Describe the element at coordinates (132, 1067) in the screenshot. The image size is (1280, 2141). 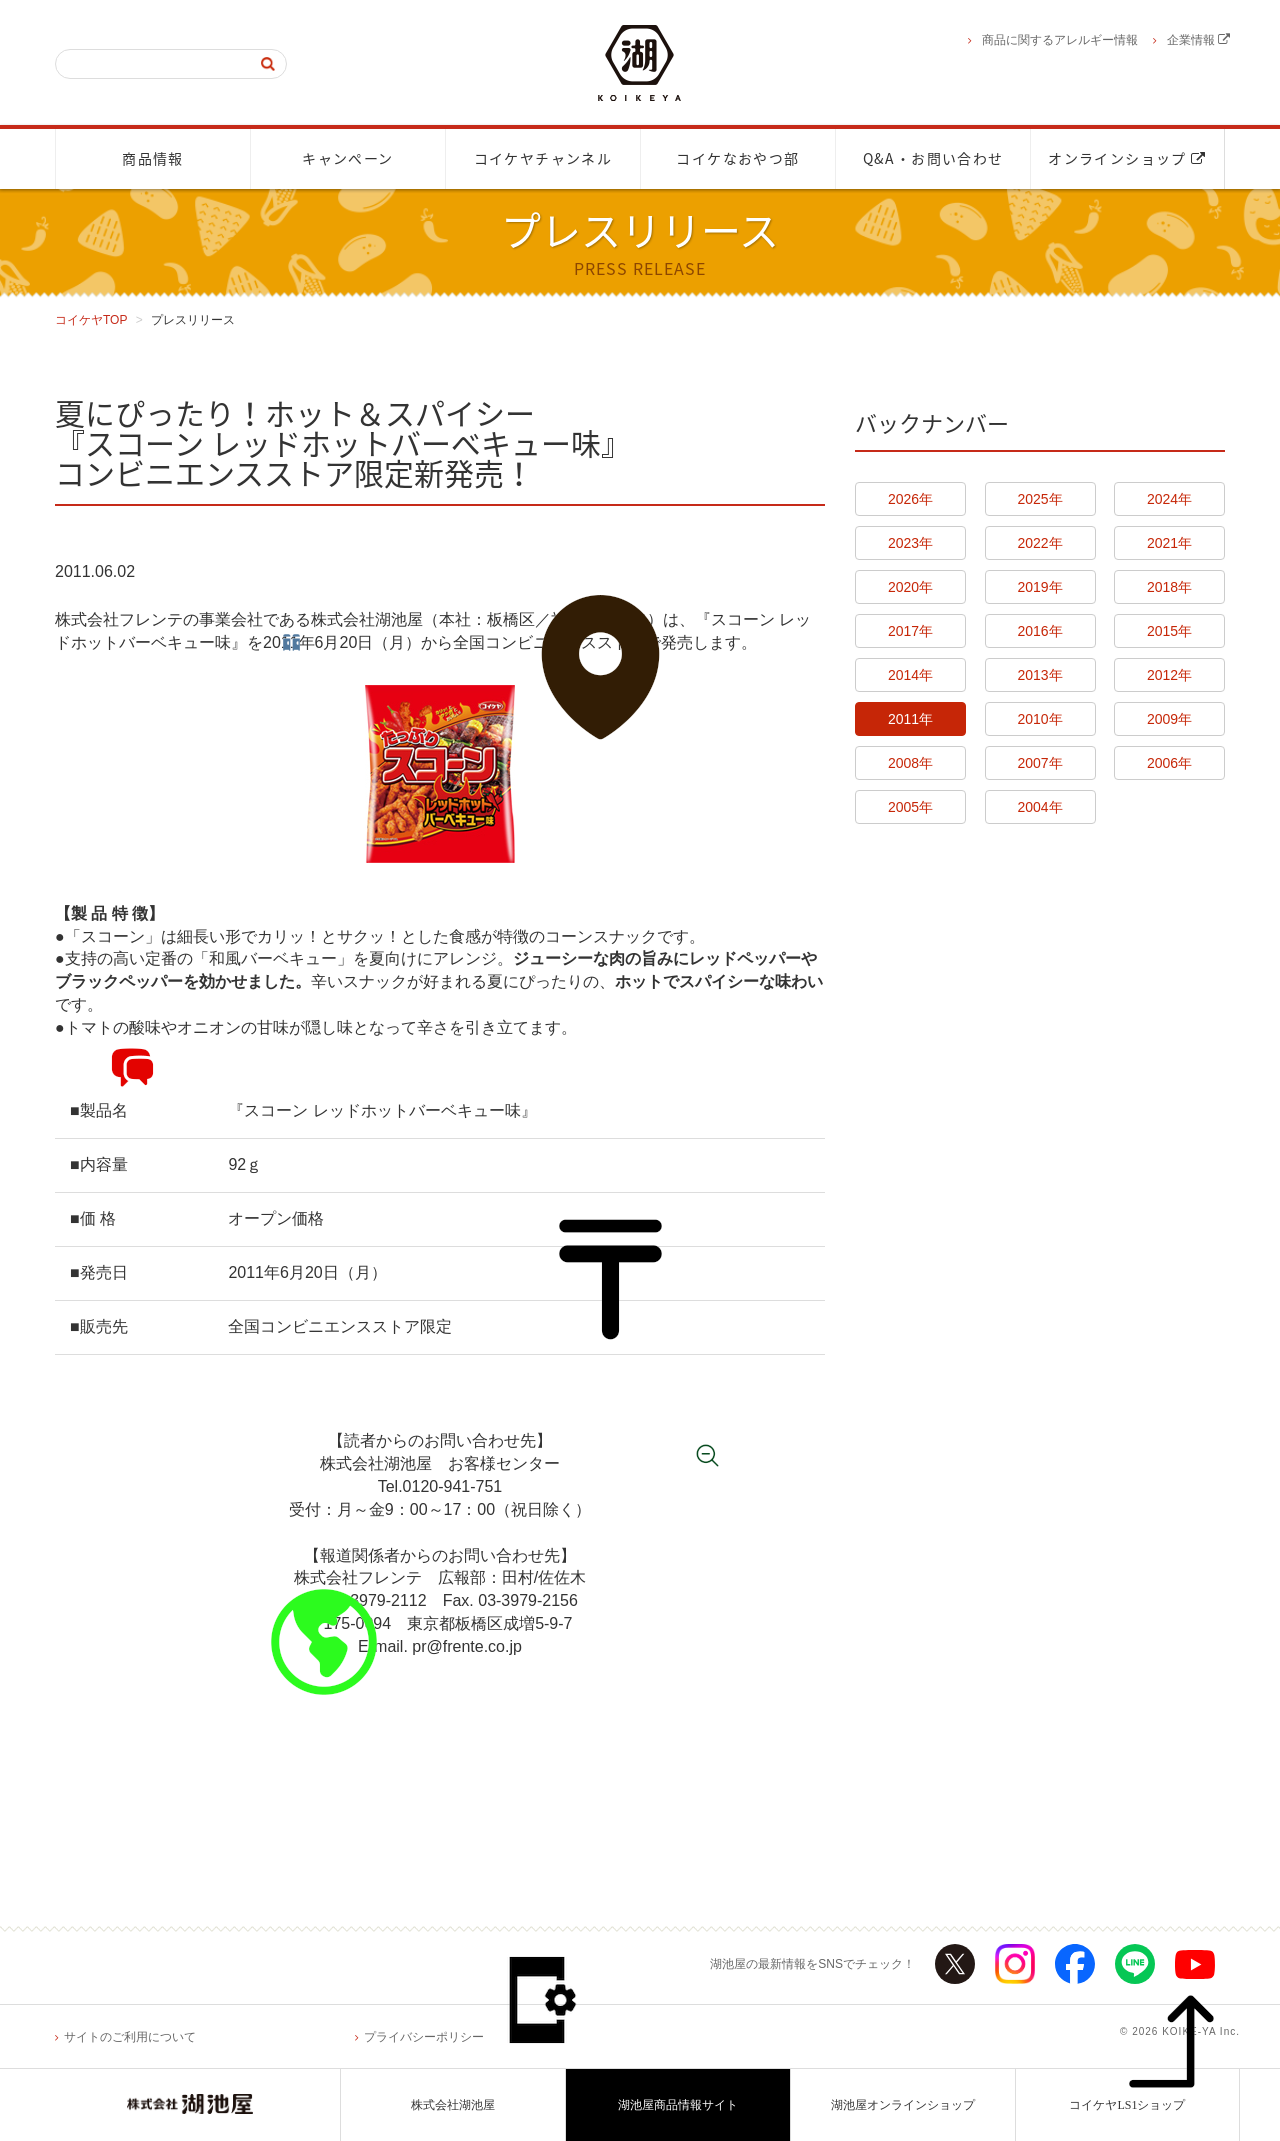
I see `open messaging or chat` at that location.